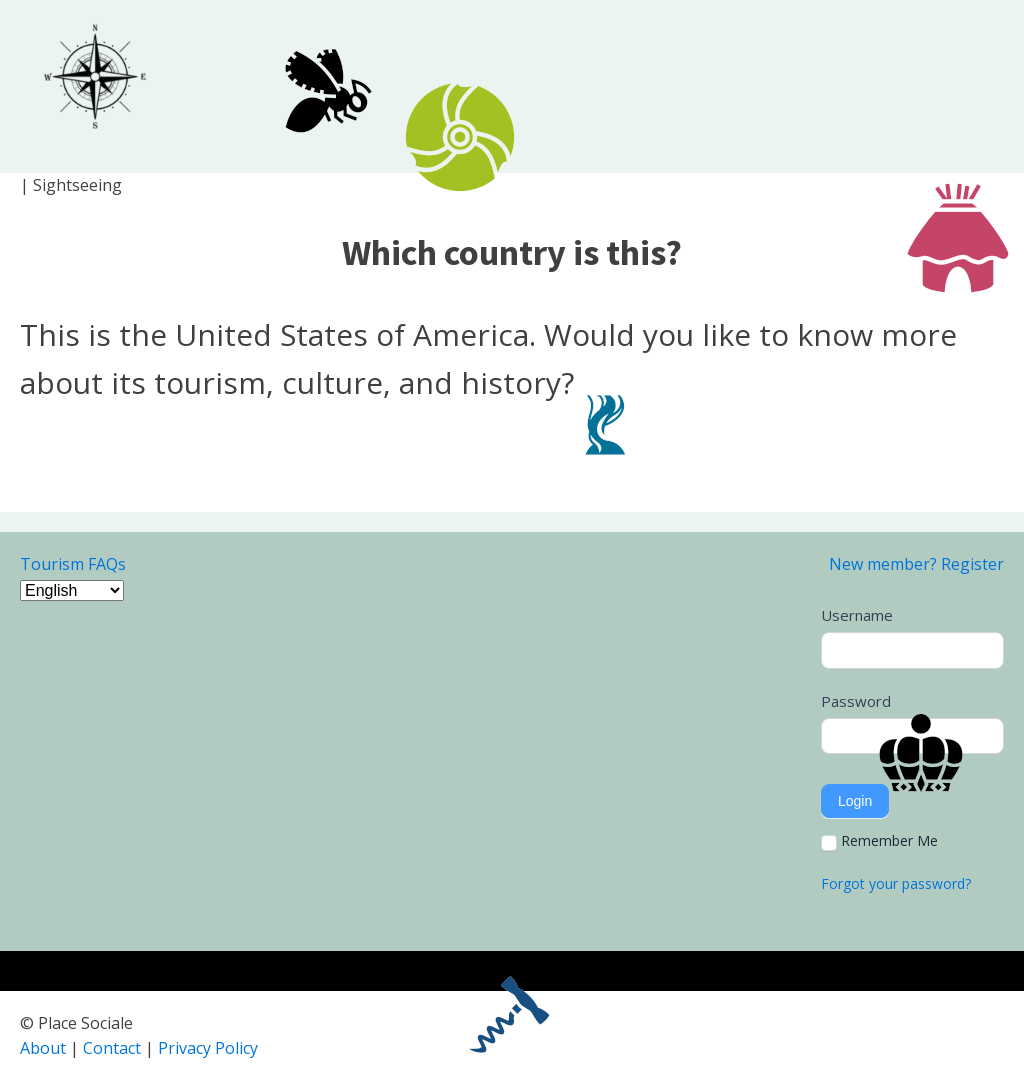 The width and height of the screenshot is (1024, 1082). Describe the element at coordinates (958, 238) in the screenshot. I see `select a hut or shelter in-game` at that location.